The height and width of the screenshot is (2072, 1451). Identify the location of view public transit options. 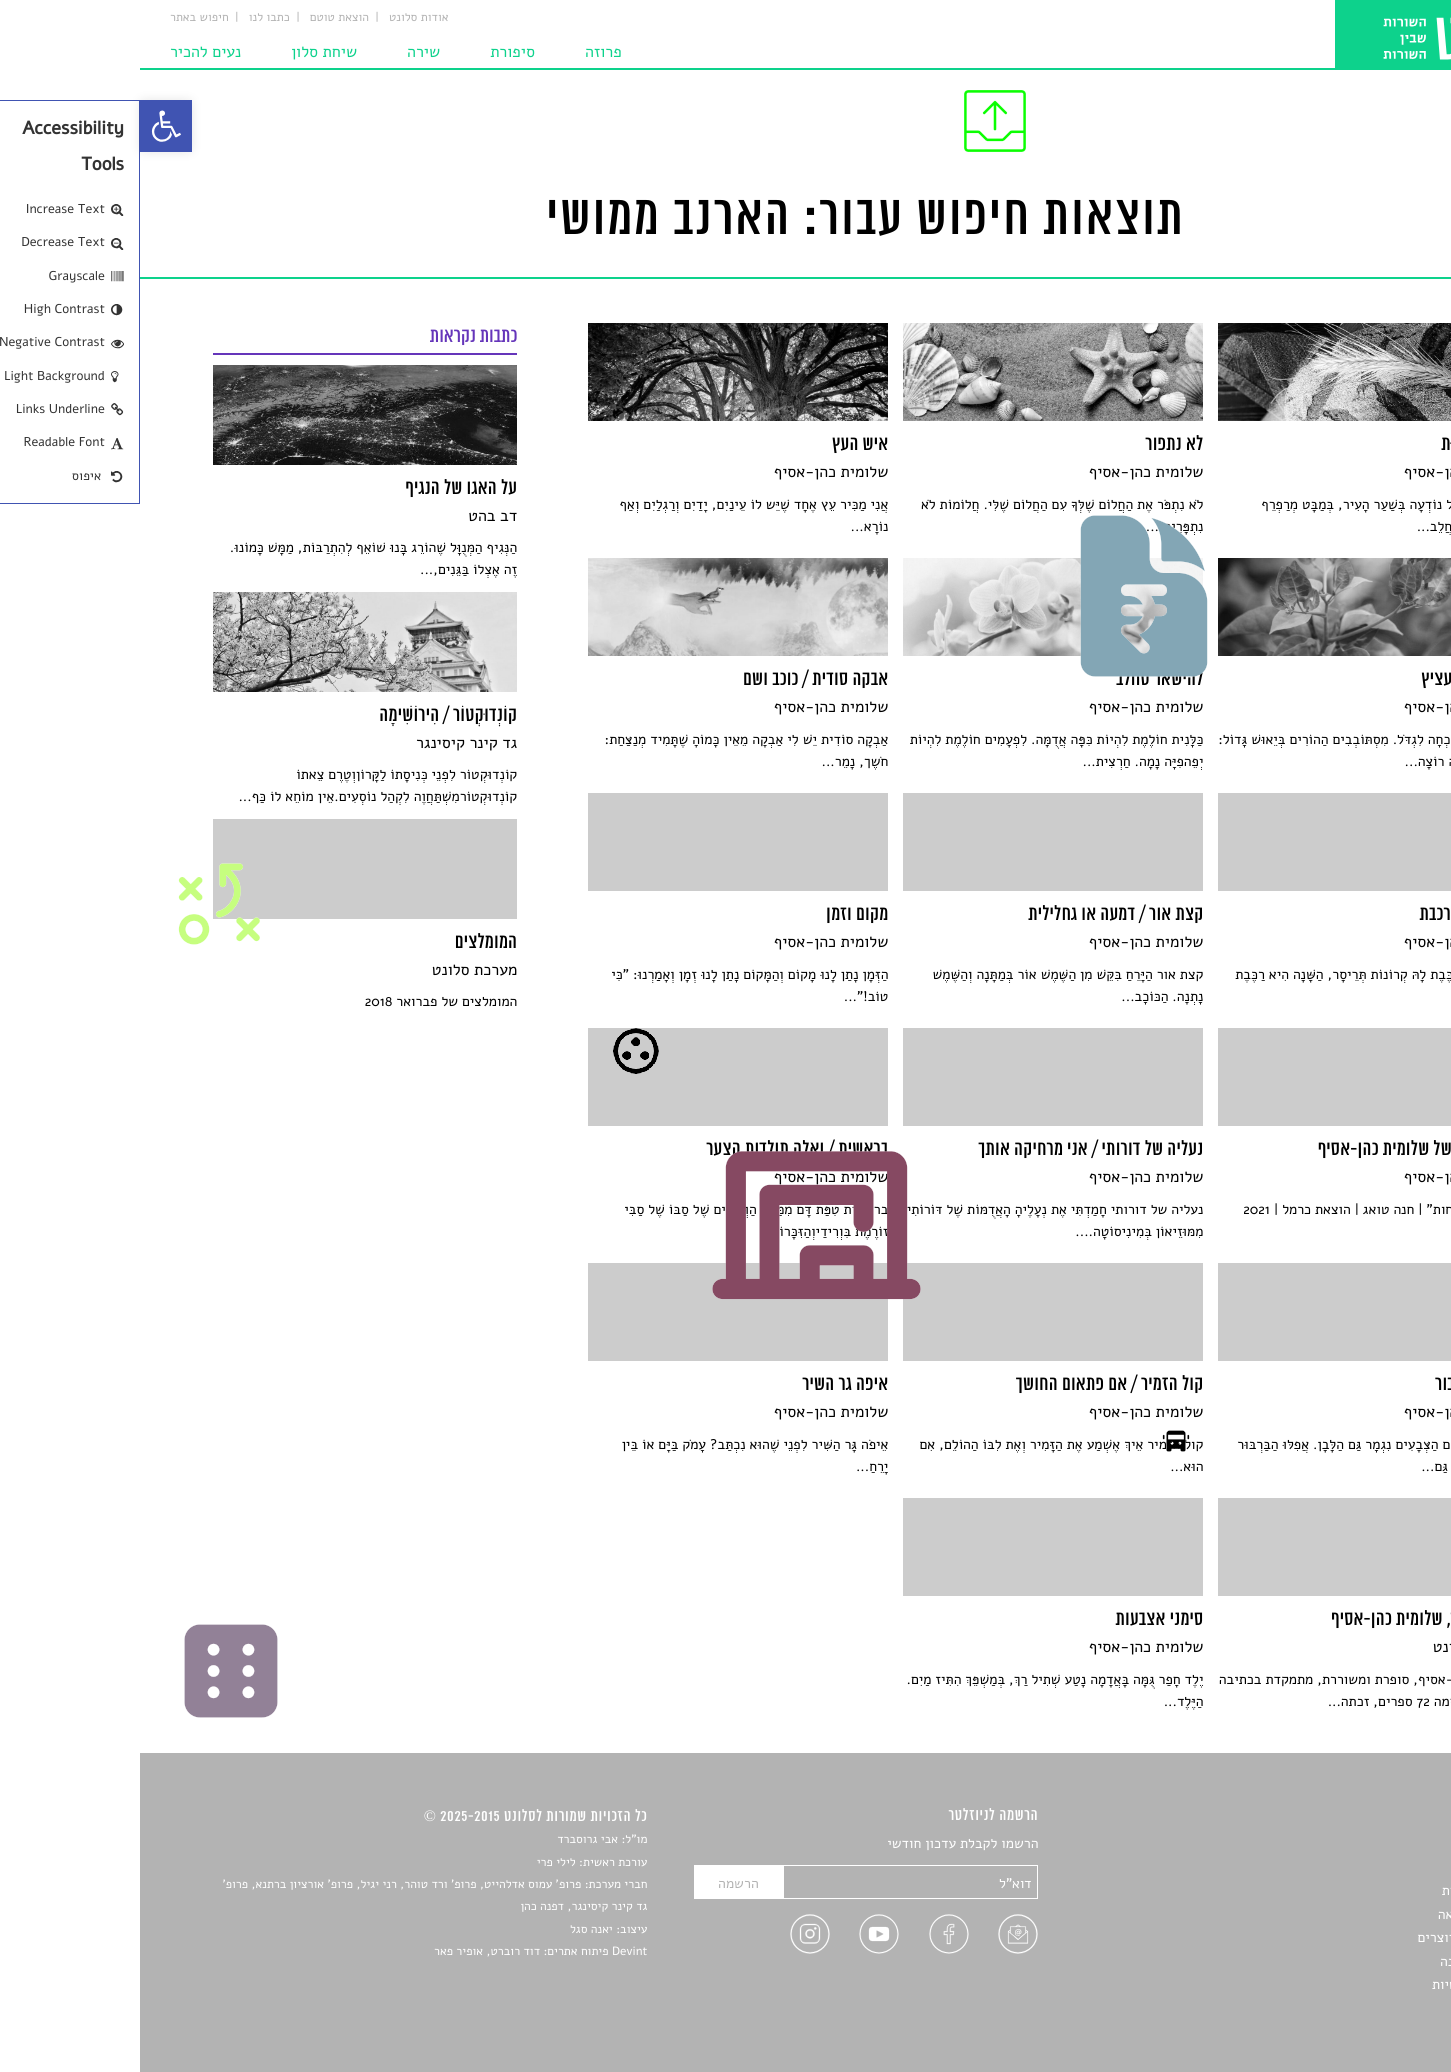
(1176, 1441).